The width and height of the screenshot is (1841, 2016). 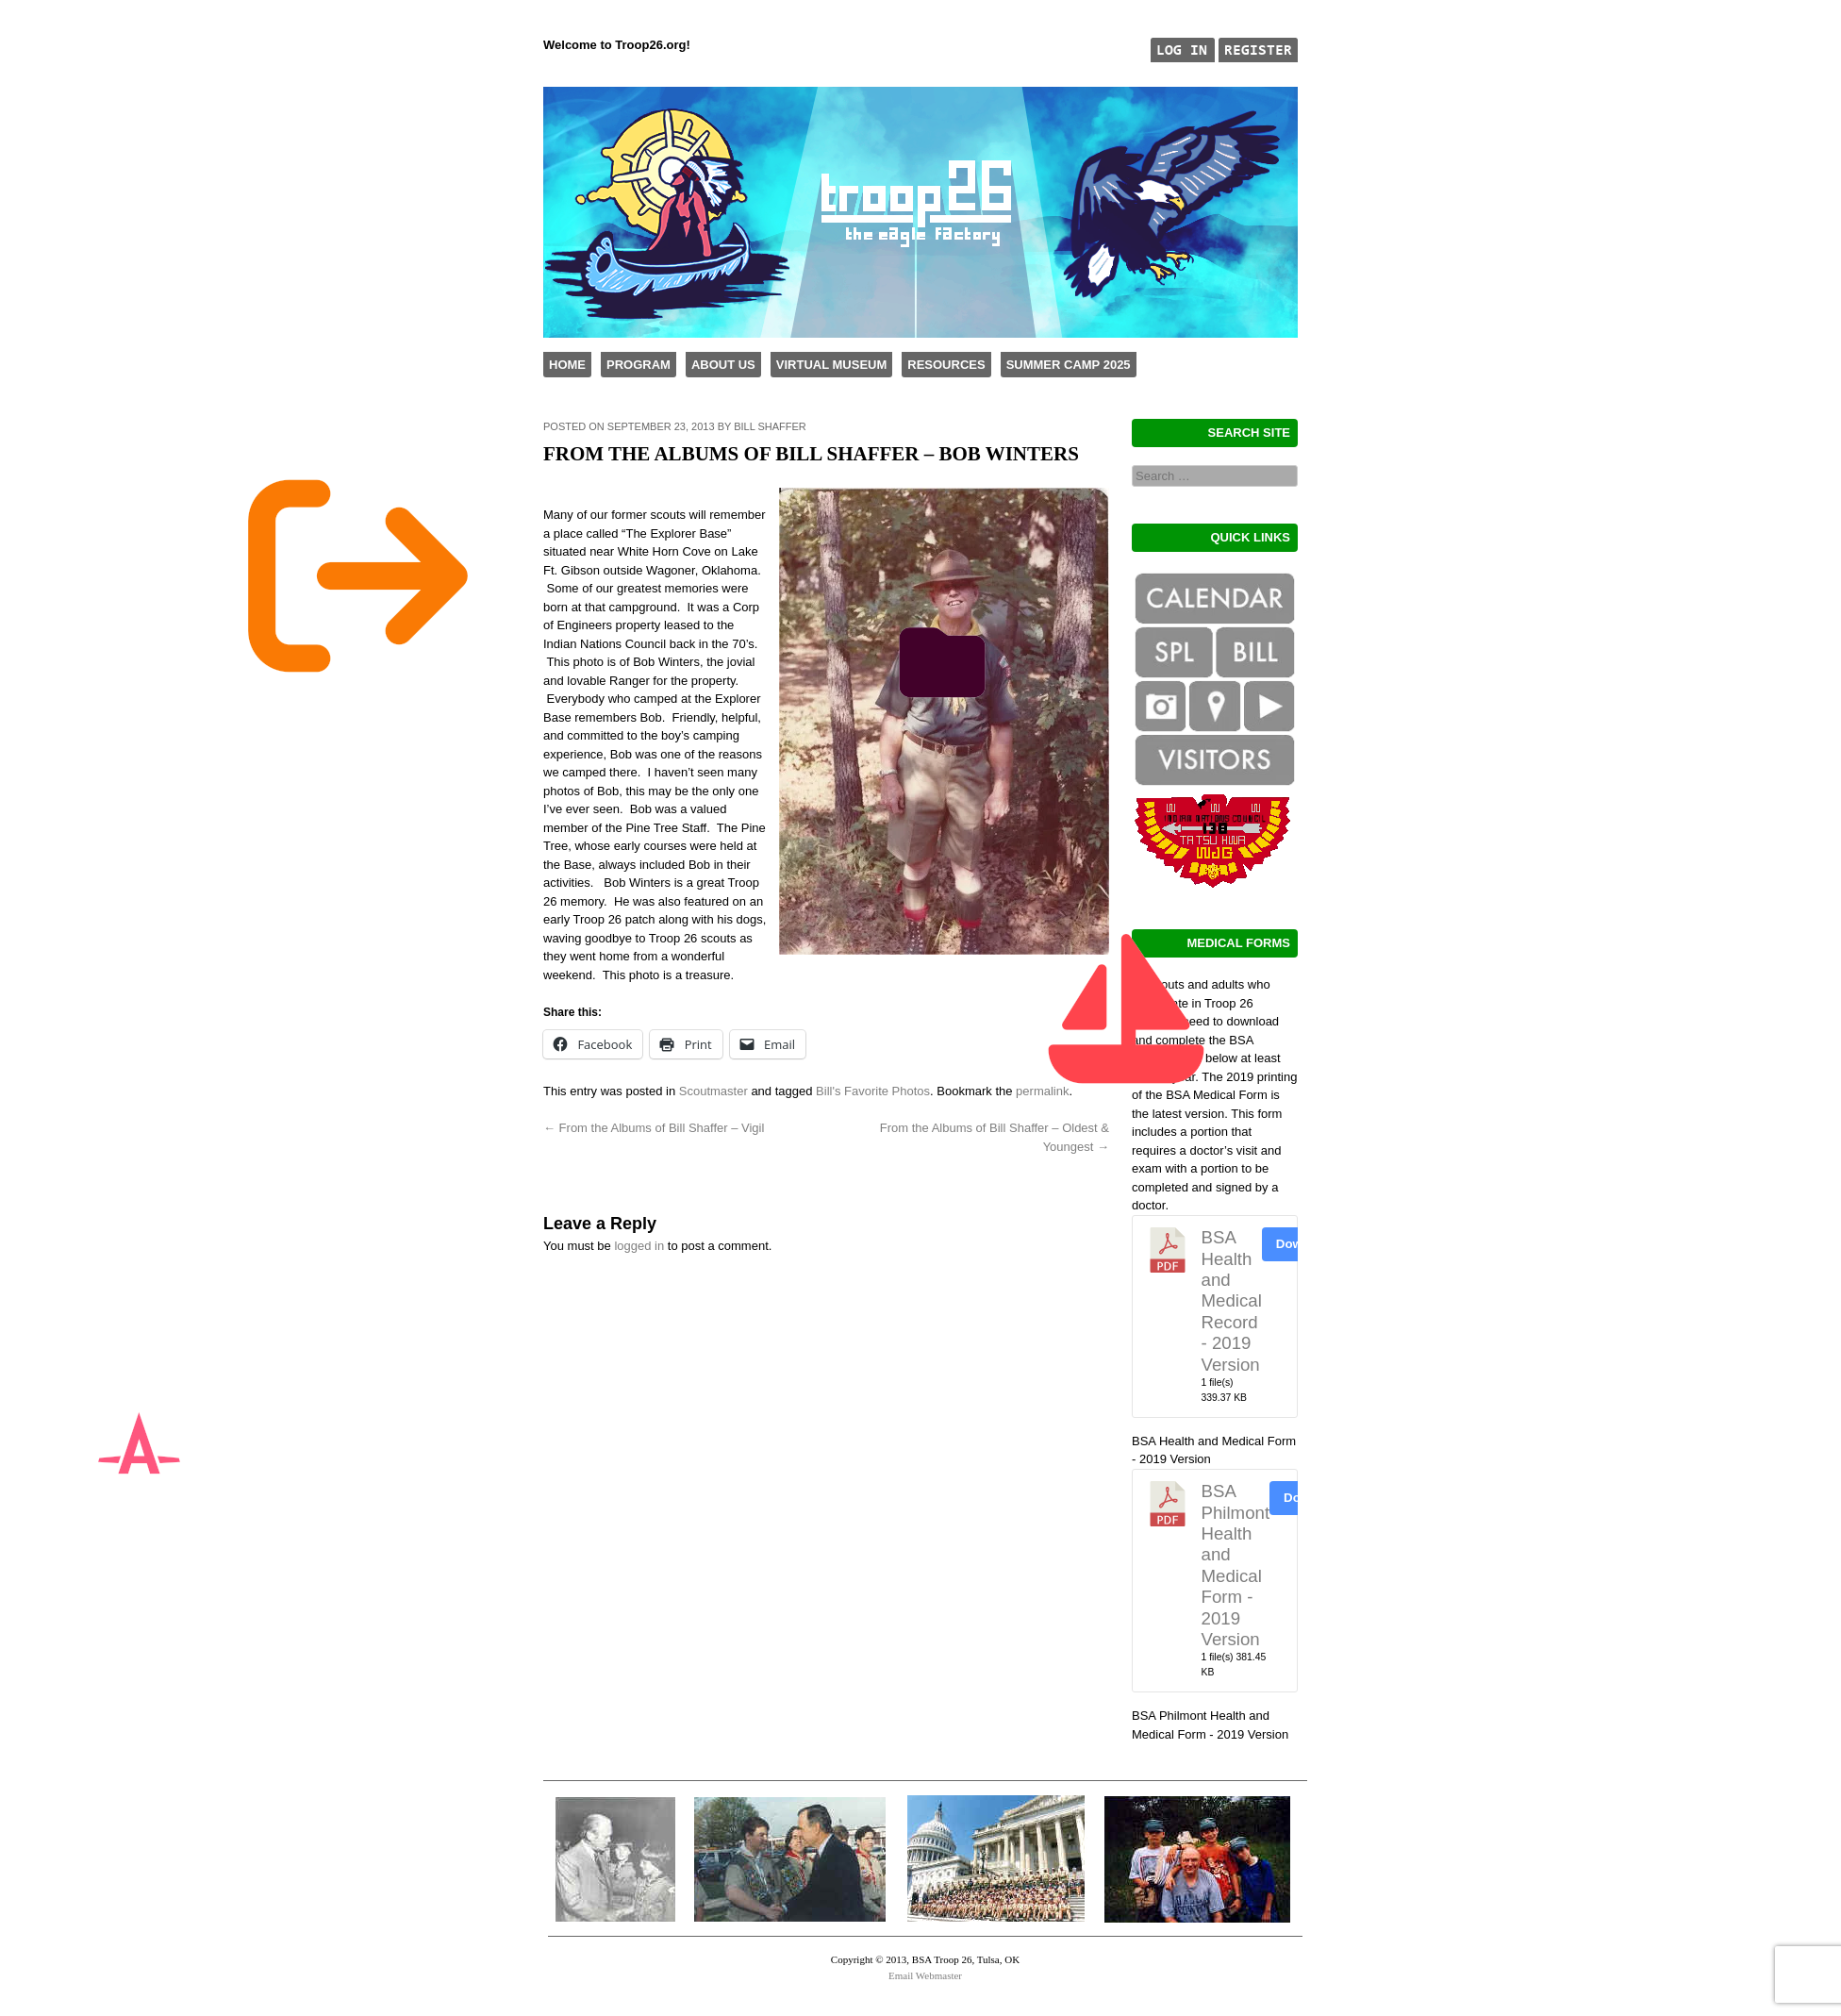 I want to click on autoprefixer CSS tool logo, so click(x=139, y=1442).